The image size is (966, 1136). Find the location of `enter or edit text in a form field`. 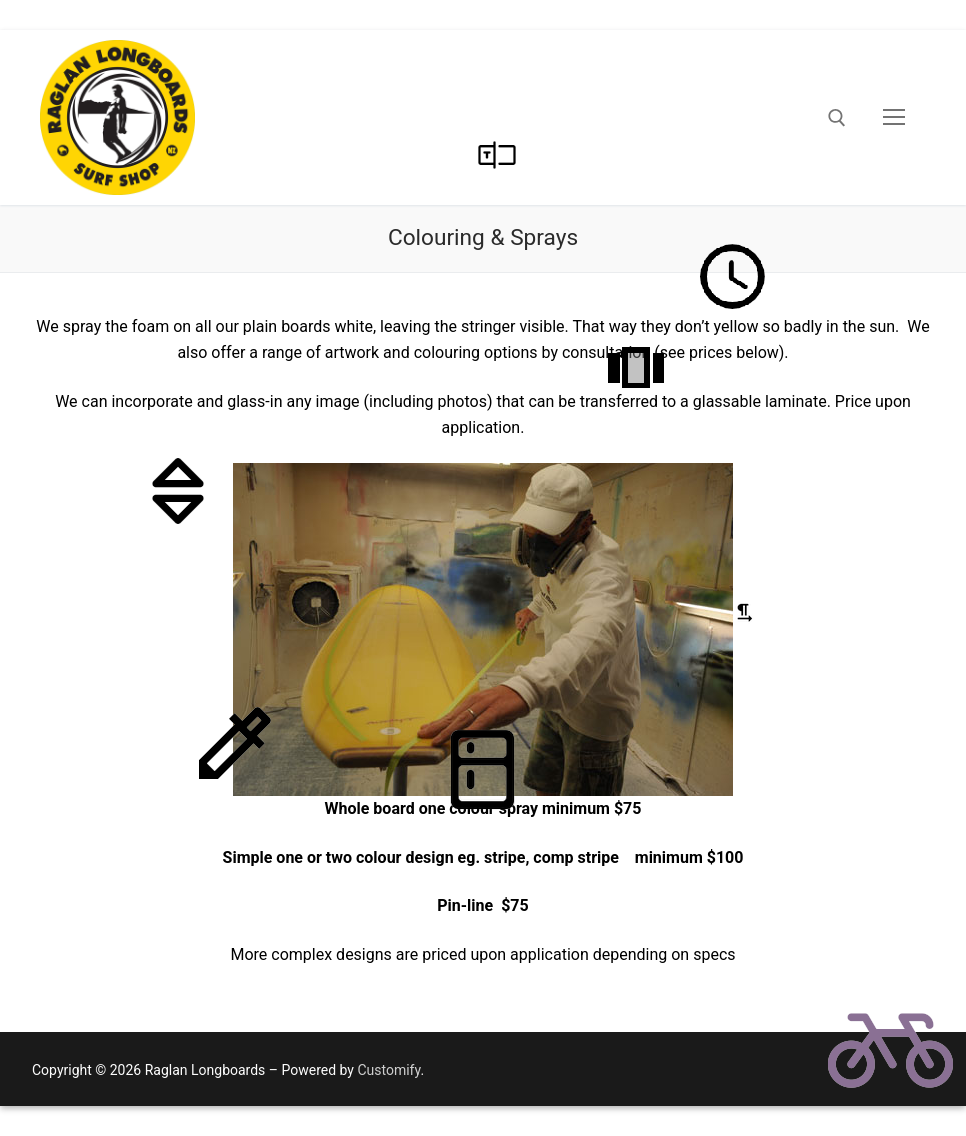

enter or edit text in a form field is located at coordinates (497, 155).